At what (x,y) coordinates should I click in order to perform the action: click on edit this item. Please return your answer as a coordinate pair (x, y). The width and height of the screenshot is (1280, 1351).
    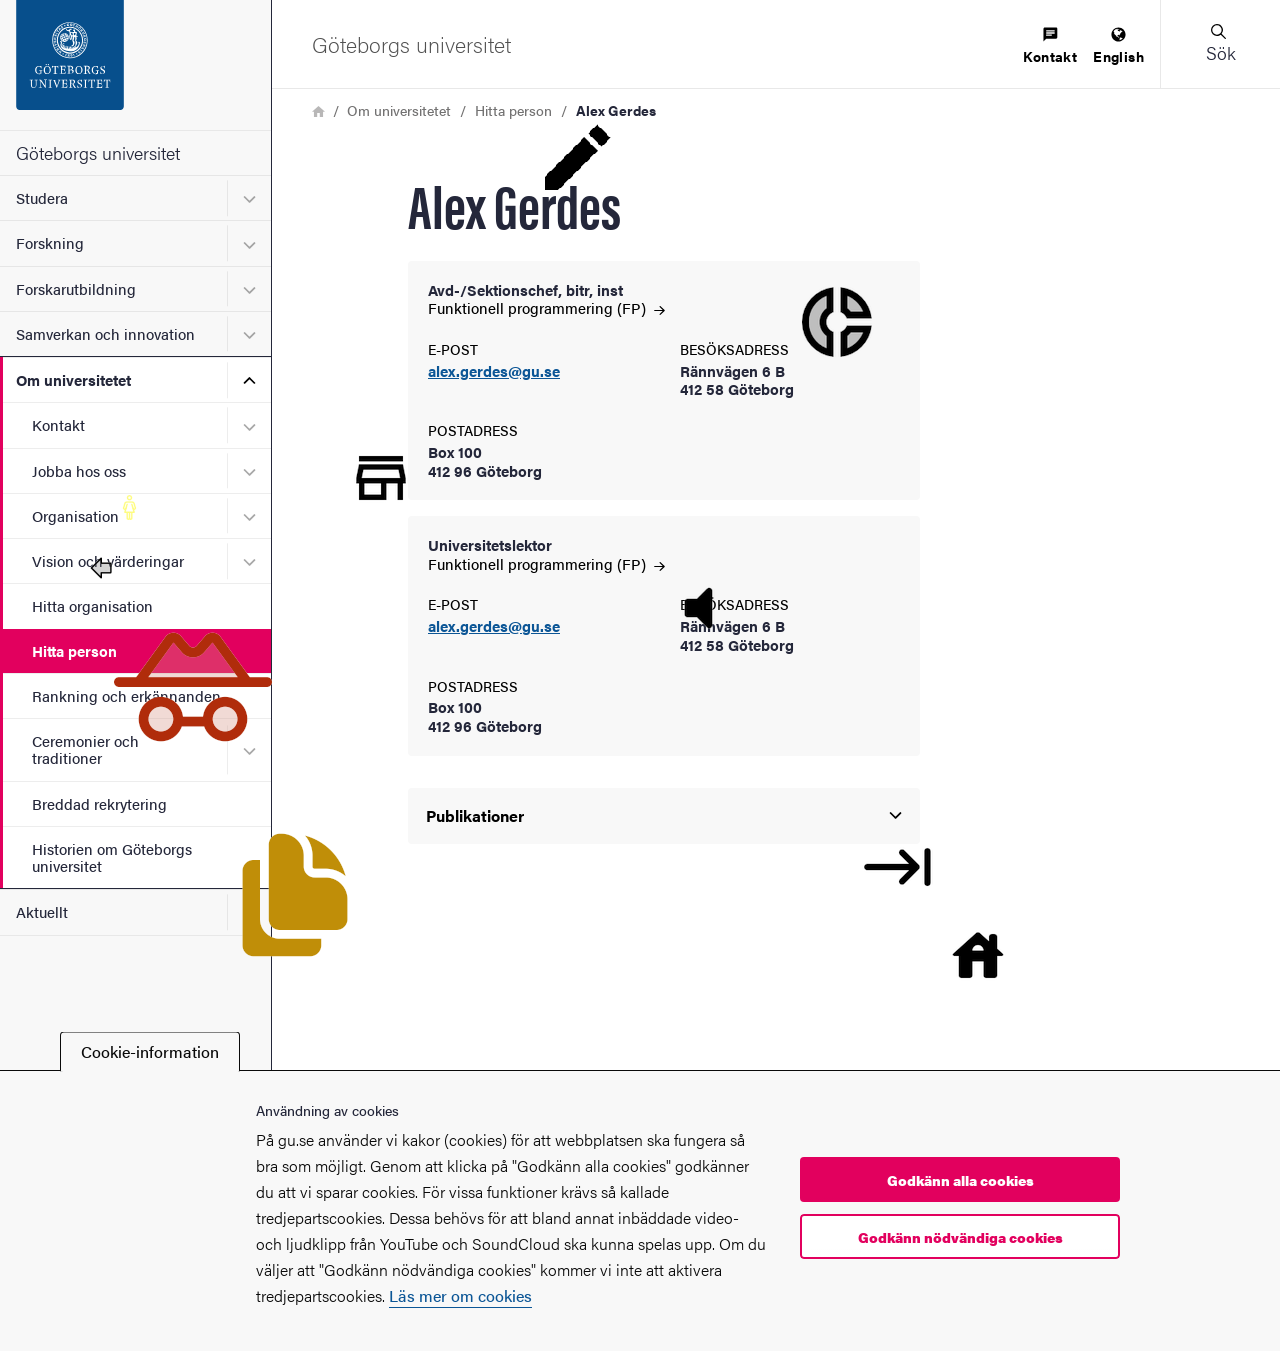
    Looking at the image, I should click on (577, 158).